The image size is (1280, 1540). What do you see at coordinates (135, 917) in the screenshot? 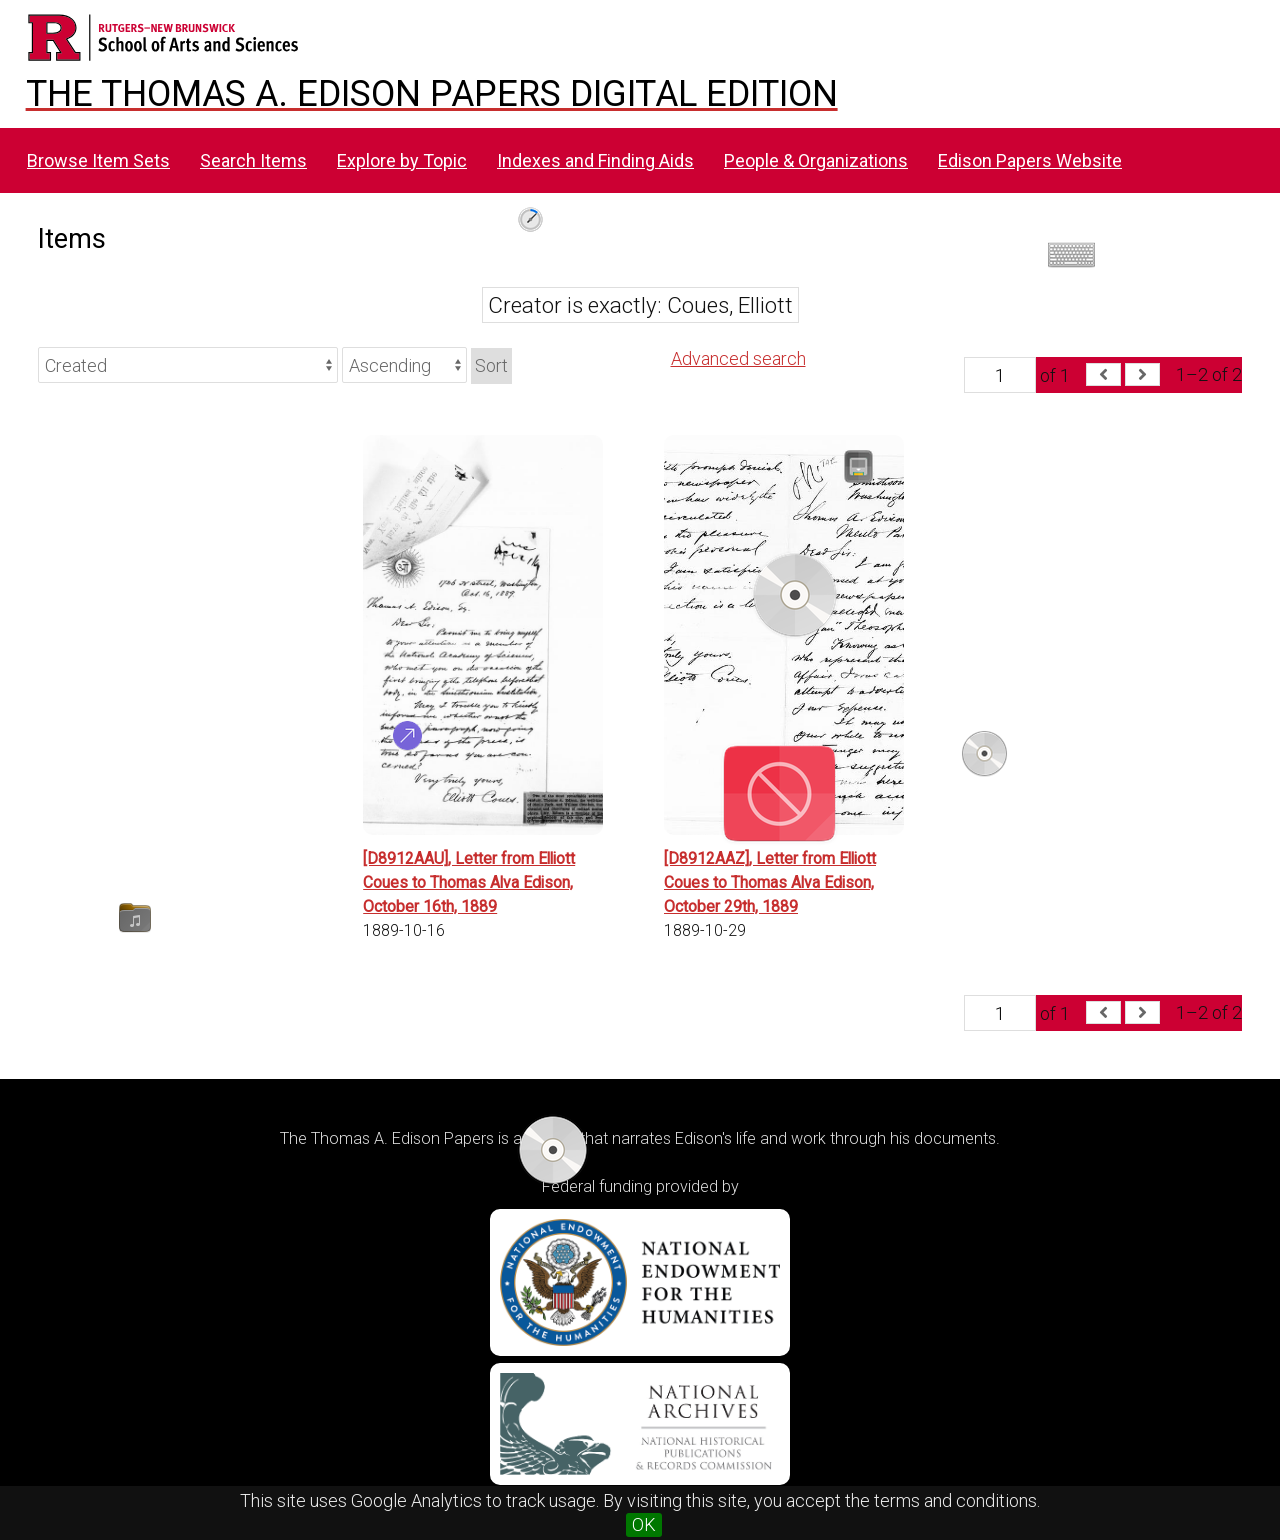
I see `open your music folder` at bounding box center [135, 917].